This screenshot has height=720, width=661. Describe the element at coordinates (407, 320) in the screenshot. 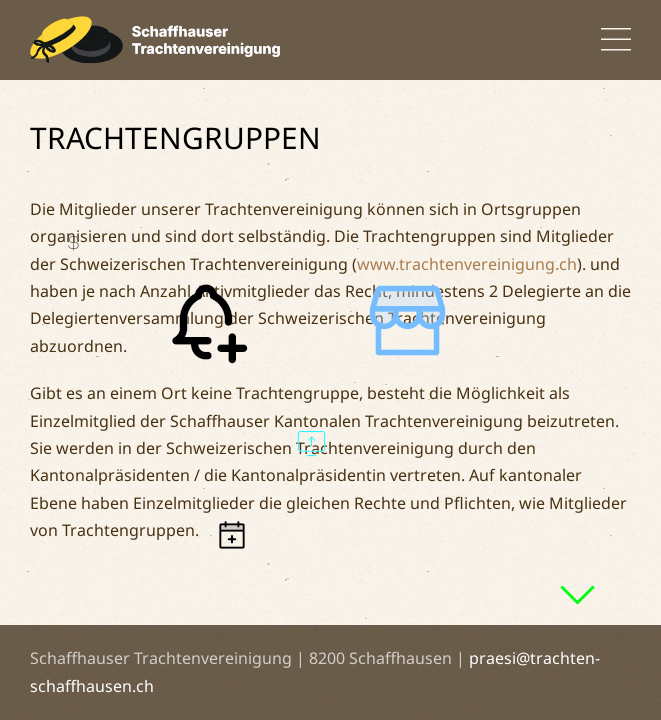

I see `access the online store or marketplace` at that location.